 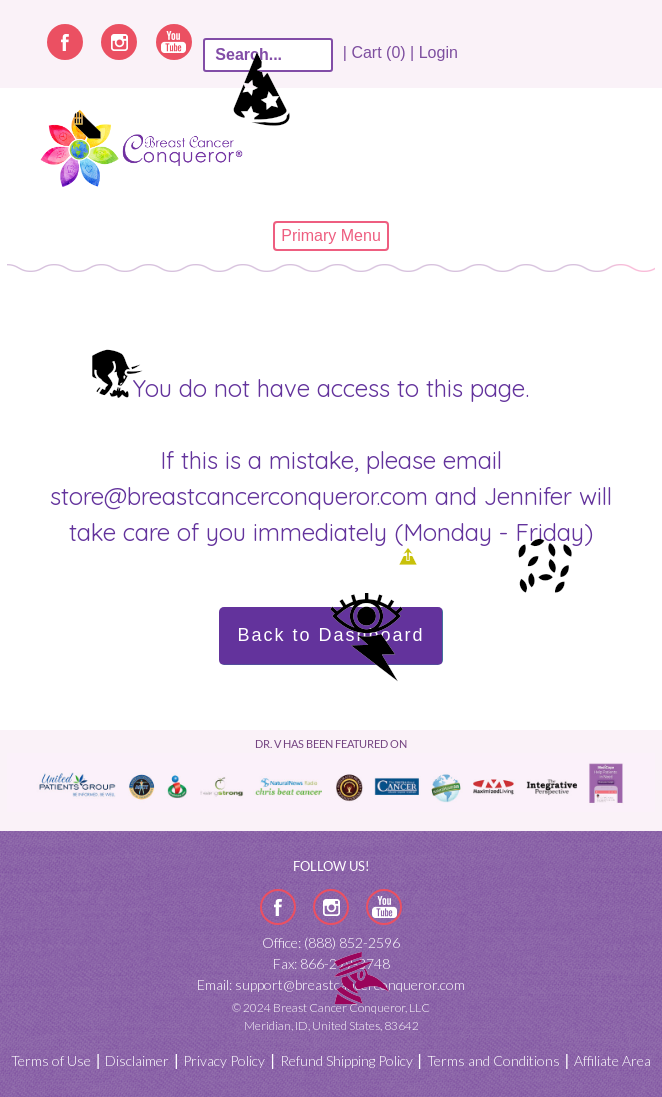 I want to click on wall street or stock market bull symbol, so click(x=118, y=371).